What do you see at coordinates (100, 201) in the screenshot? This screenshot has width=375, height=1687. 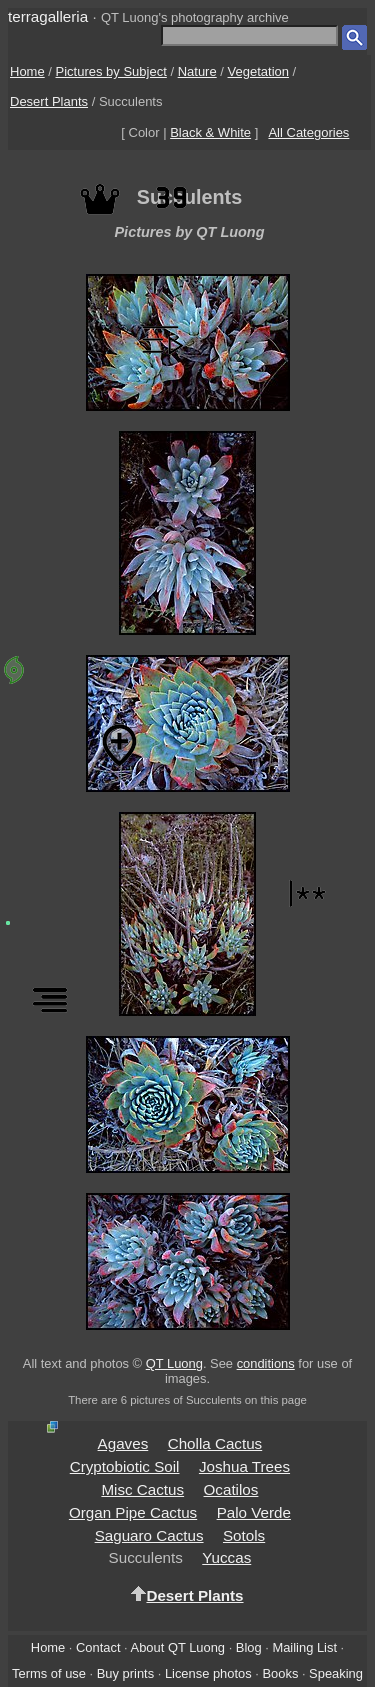 I see `indicates premium or VIP membership status` at bounding box center [100, 201].